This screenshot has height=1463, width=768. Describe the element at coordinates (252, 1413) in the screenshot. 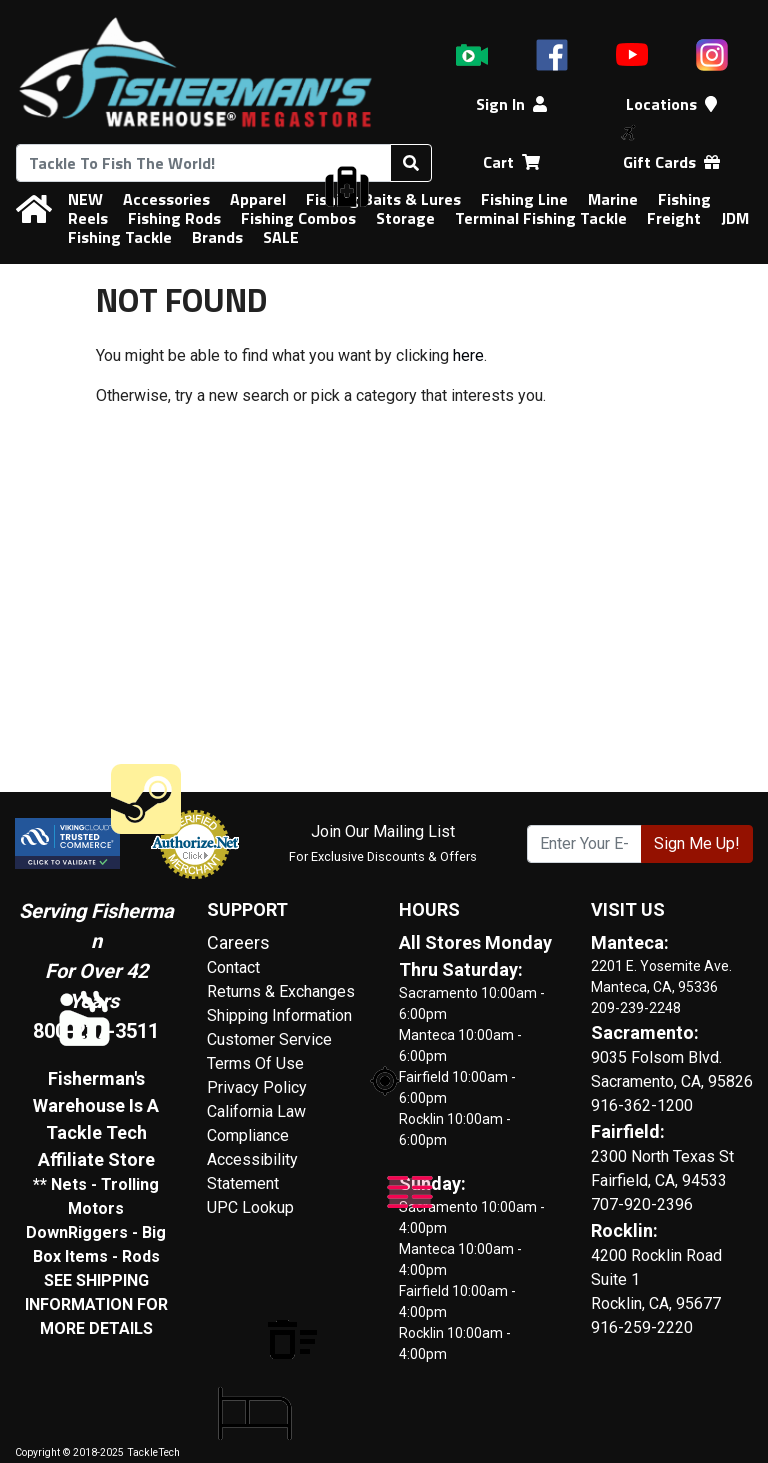

I see `view accommodation or hotel options` at that location.